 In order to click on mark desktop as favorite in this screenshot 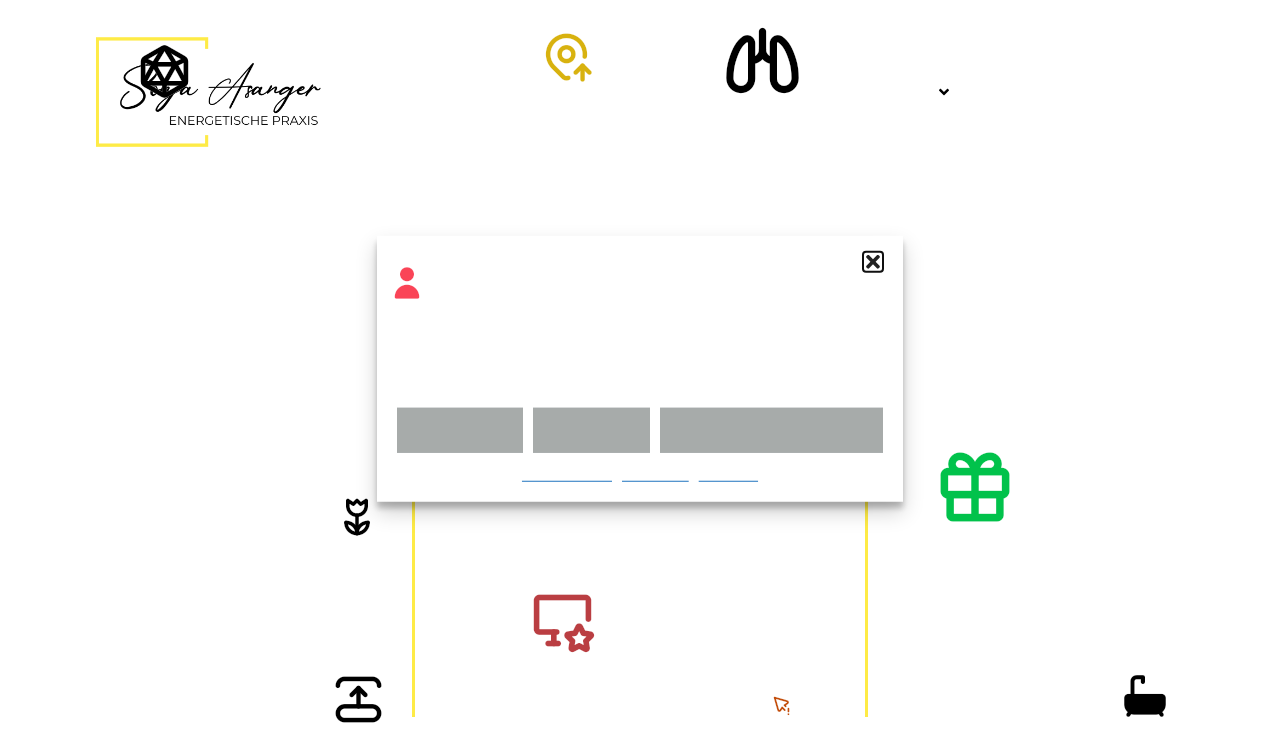, I will do `click(562, 620)`.